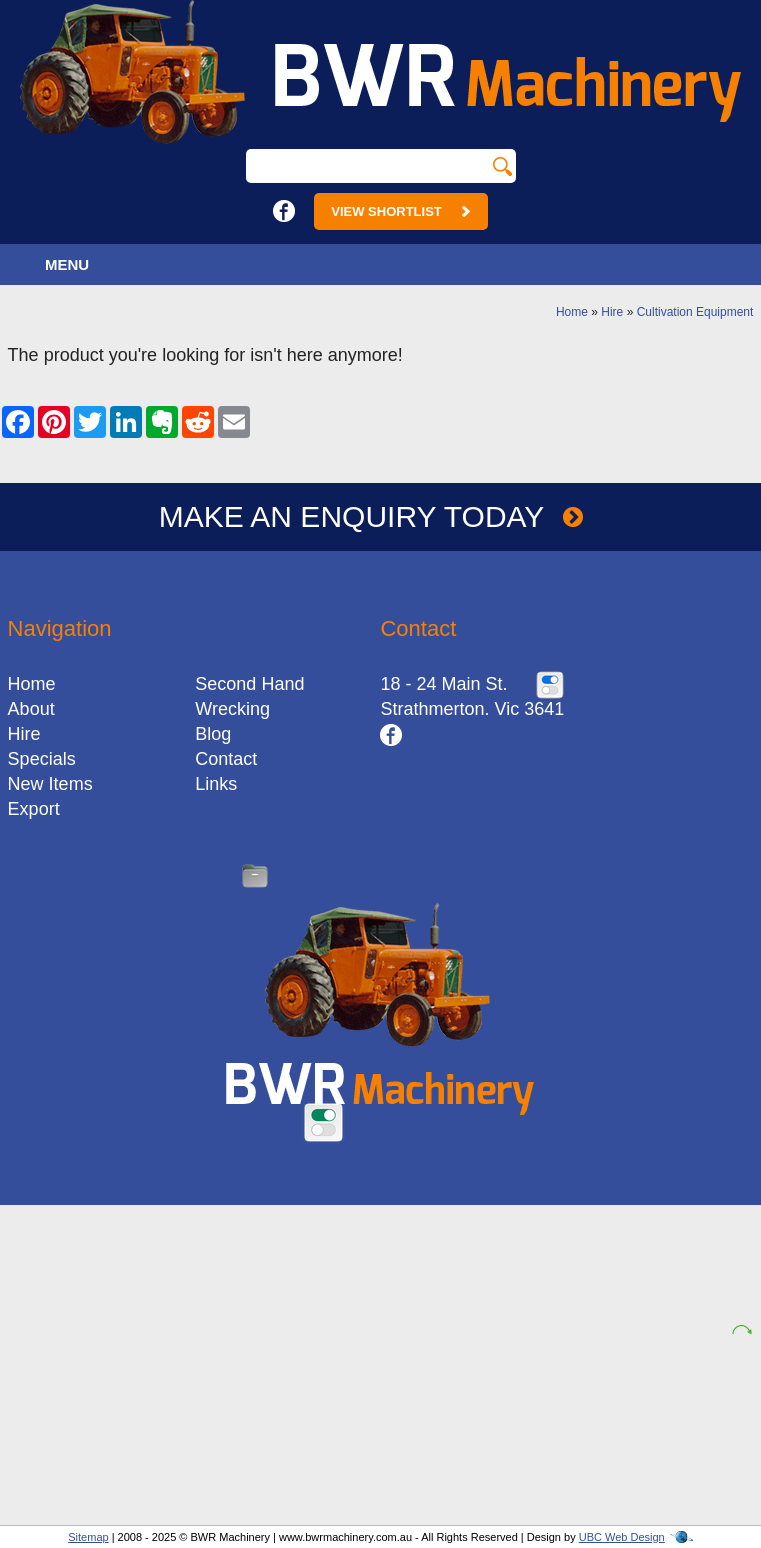 This screenshot has height=1548, width=761. Describe the element at coordinates (550, 685) in the screenshot. I see `open unity tweak tool settings` at that location.